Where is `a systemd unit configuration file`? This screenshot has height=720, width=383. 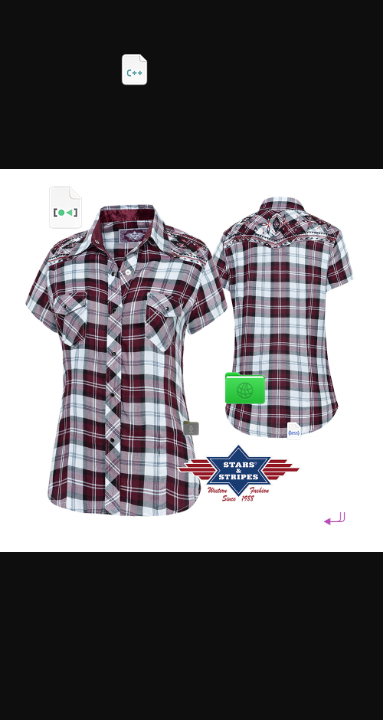
a systemd unit configuration file is located at coordinates (65, 207).